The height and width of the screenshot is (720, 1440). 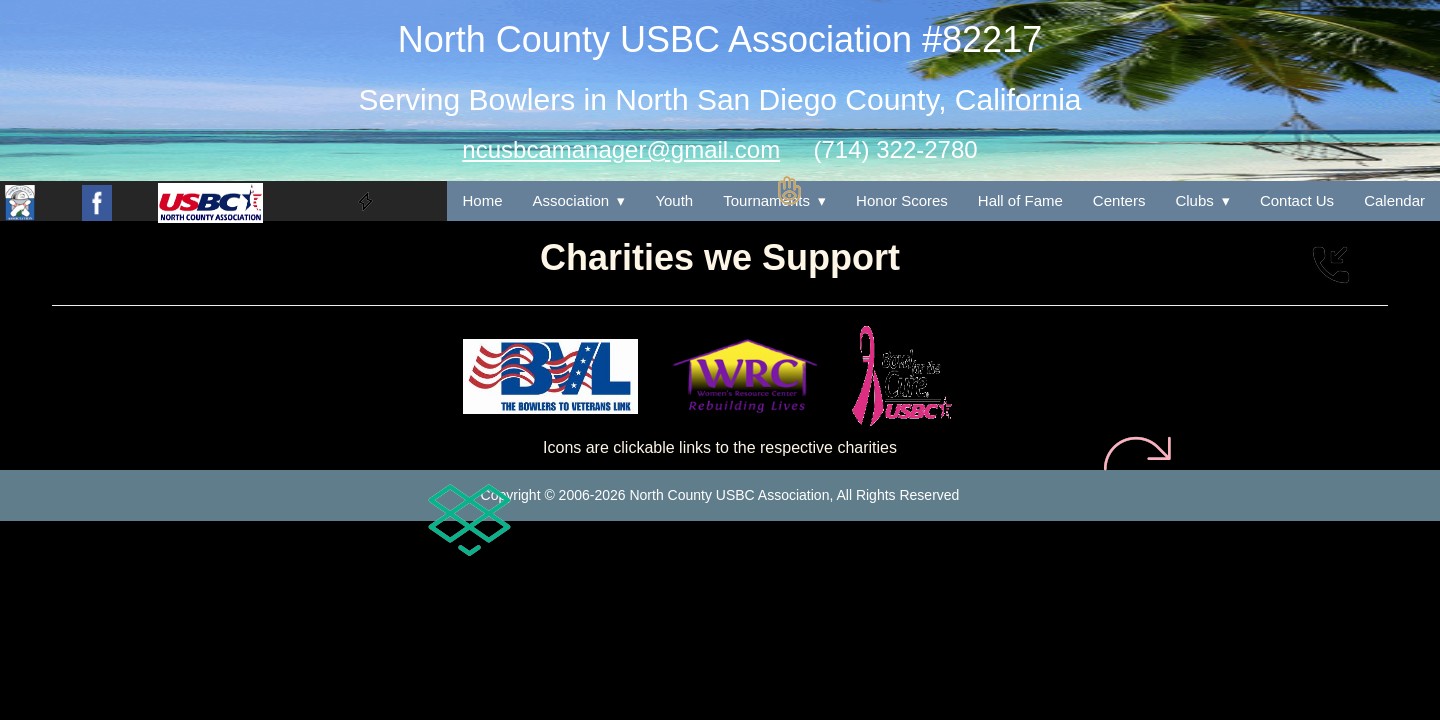 What do you see at coordinates (365, 201) in the screenshot?
I see `indicates fast or instant action` at bounding box center [365, 201].